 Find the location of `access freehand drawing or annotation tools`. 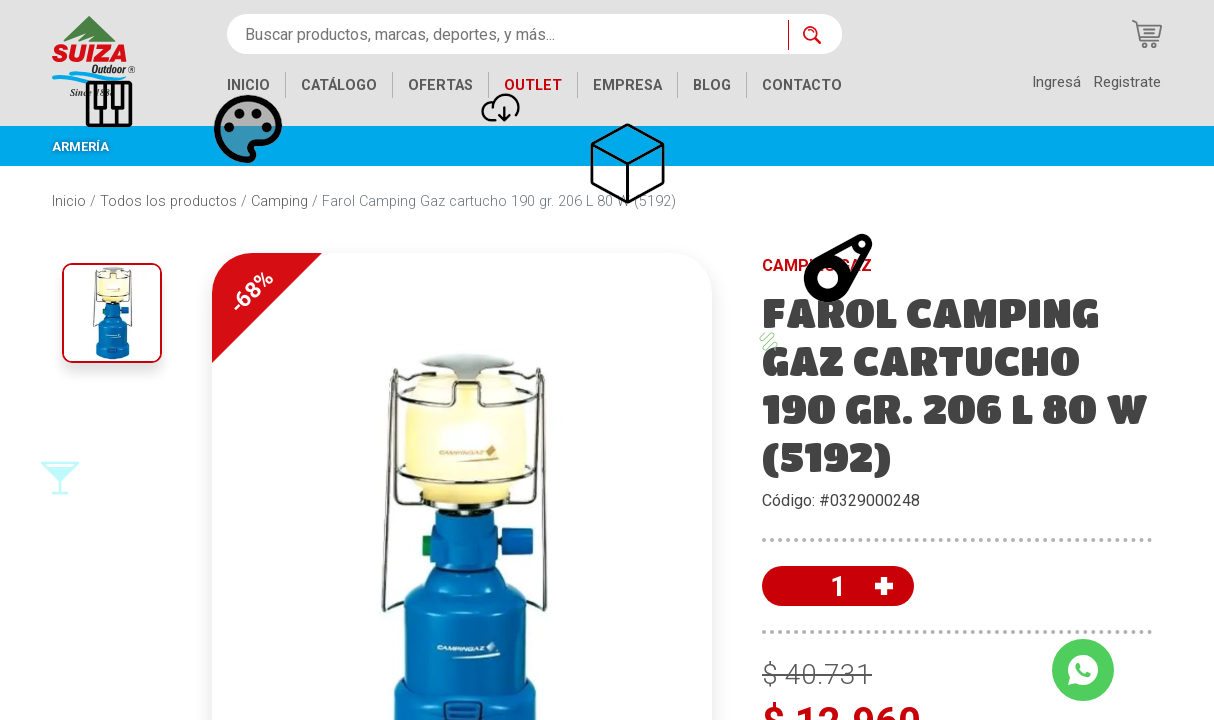

access freehand drawing or annotation tools is located at coordinates (768, 341).